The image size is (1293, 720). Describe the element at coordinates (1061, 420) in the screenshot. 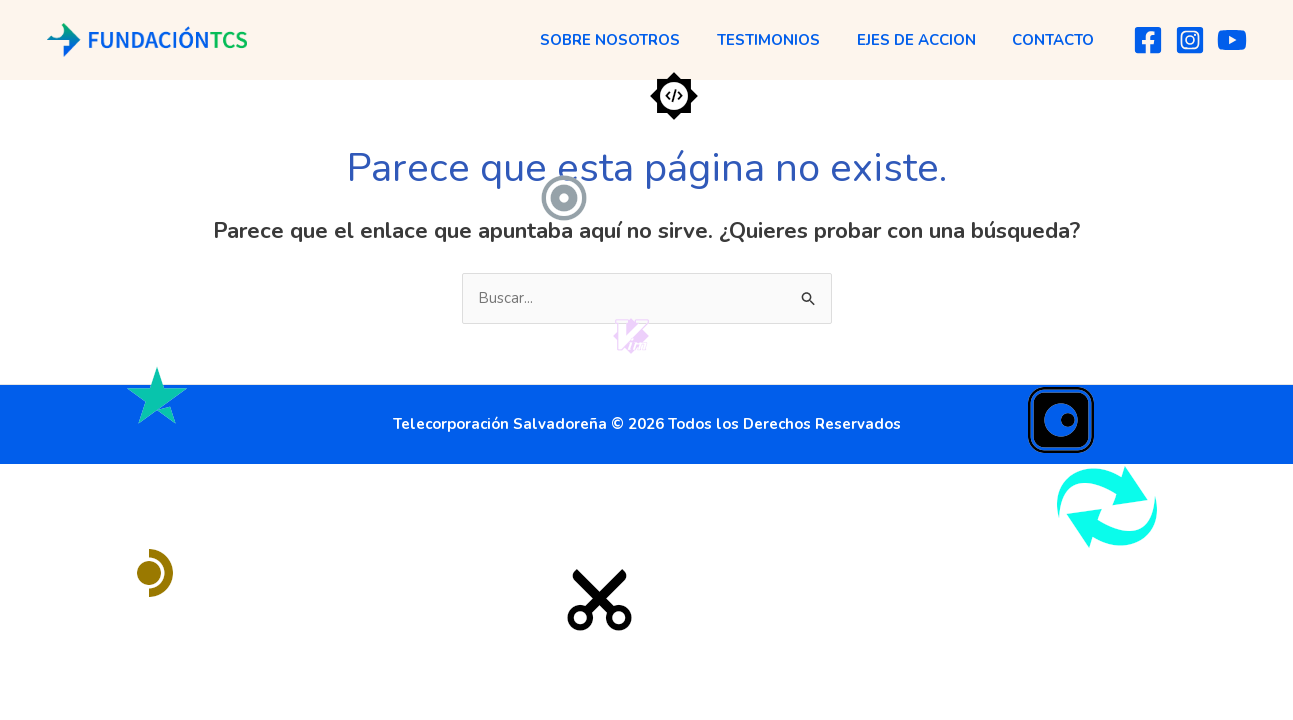

I see `ariakit brand logo` at that location.